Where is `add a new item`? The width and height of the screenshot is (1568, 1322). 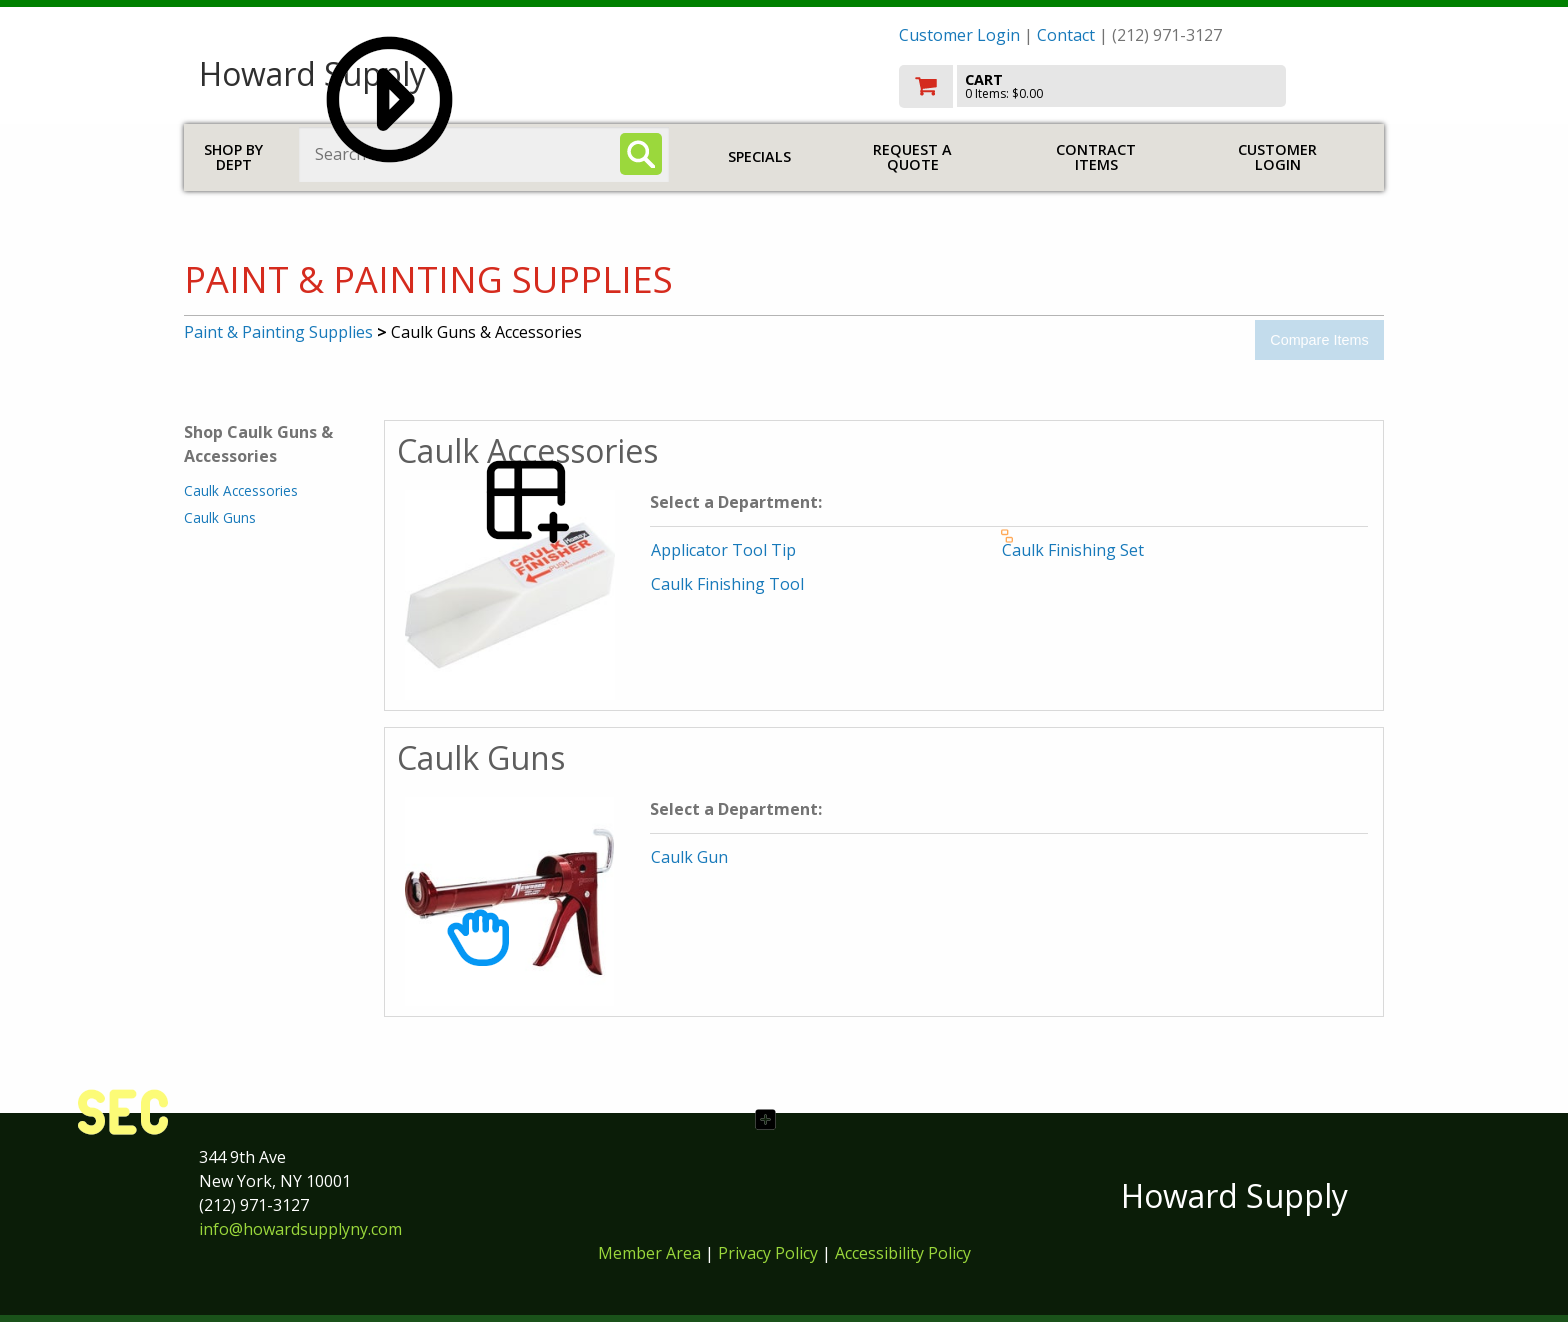
add a new item is located at coordinates (765, 1119).